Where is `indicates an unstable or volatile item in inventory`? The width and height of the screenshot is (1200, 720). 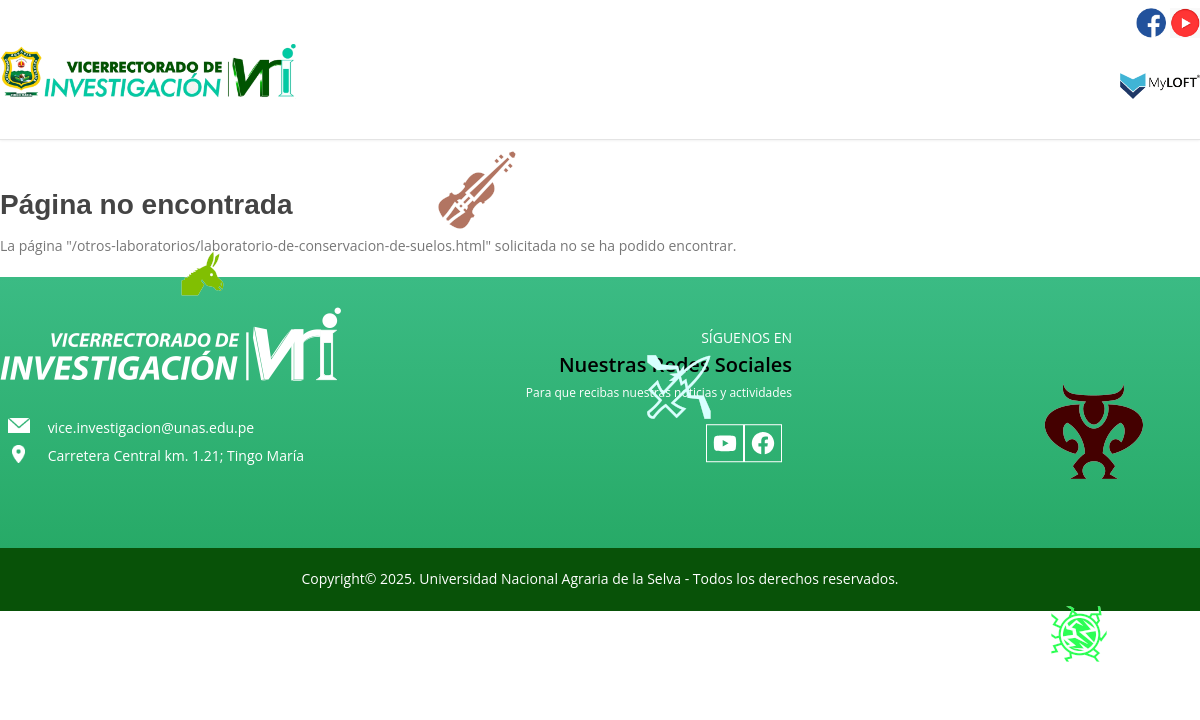 indicates an unstable or volatile item in inventory is located at coordinates (1079, 634).